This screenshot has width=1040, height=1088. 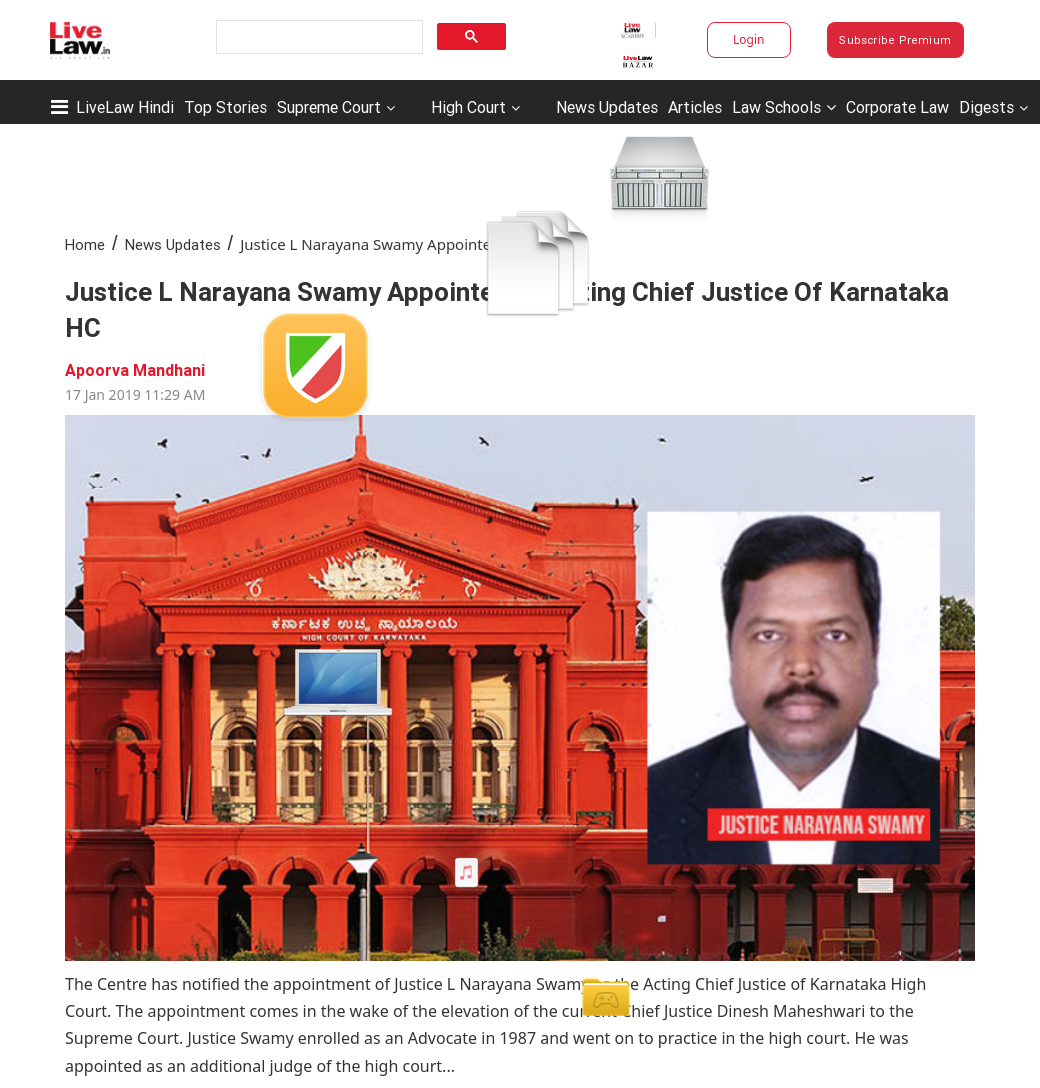 What do you see at coordinates (875, 885) in the screenshot?
I see `connect a bluetooth keyboard` at bounding box center [875, 885].